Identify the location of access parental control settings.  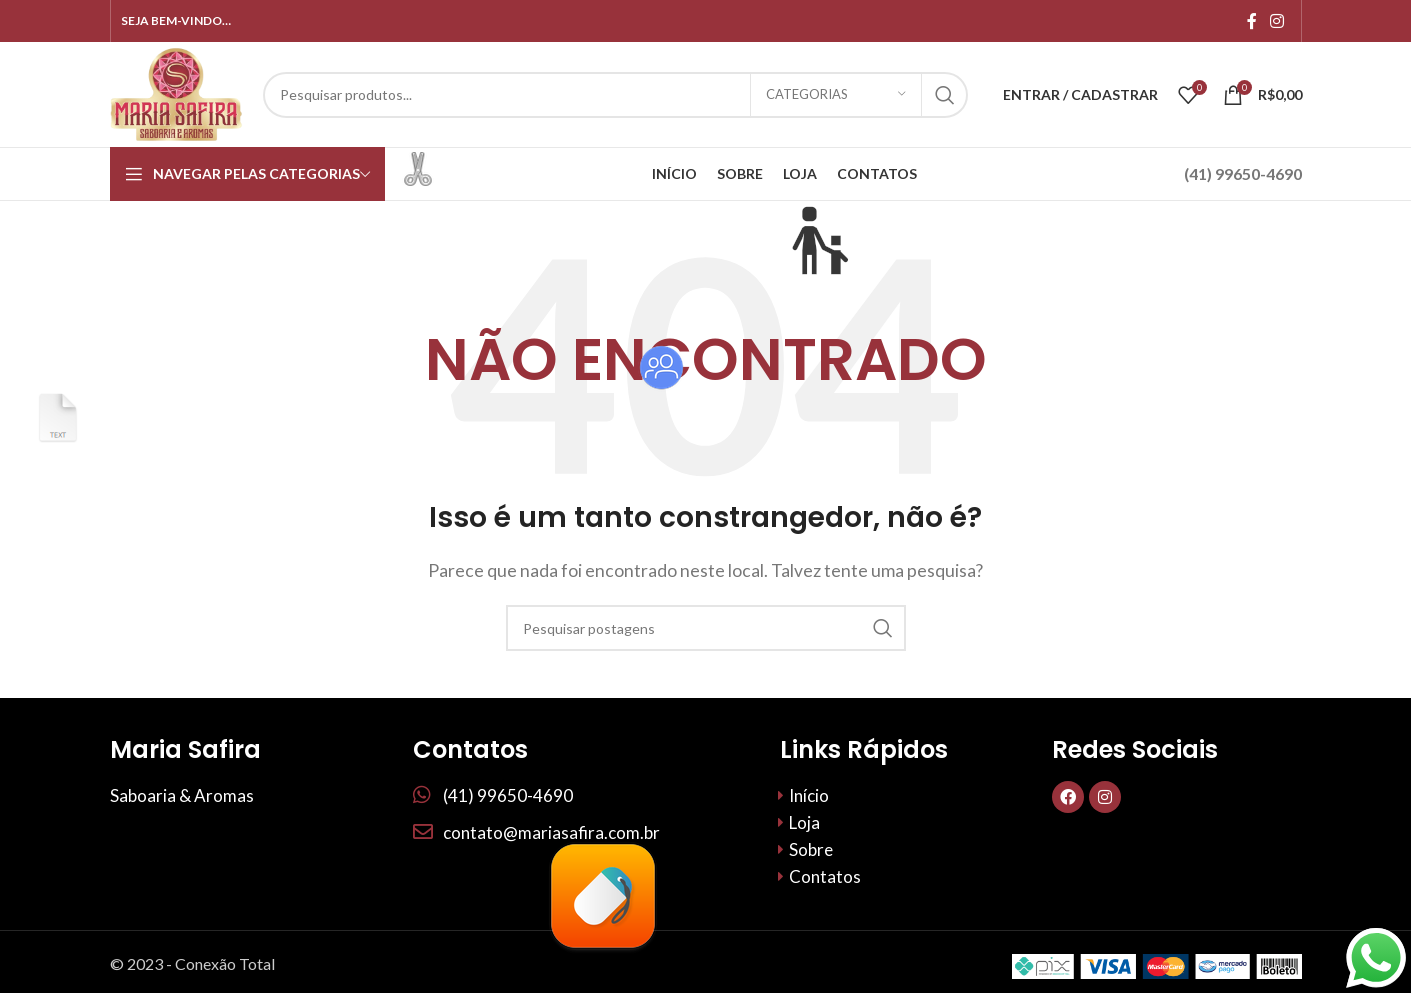
(821, 240).